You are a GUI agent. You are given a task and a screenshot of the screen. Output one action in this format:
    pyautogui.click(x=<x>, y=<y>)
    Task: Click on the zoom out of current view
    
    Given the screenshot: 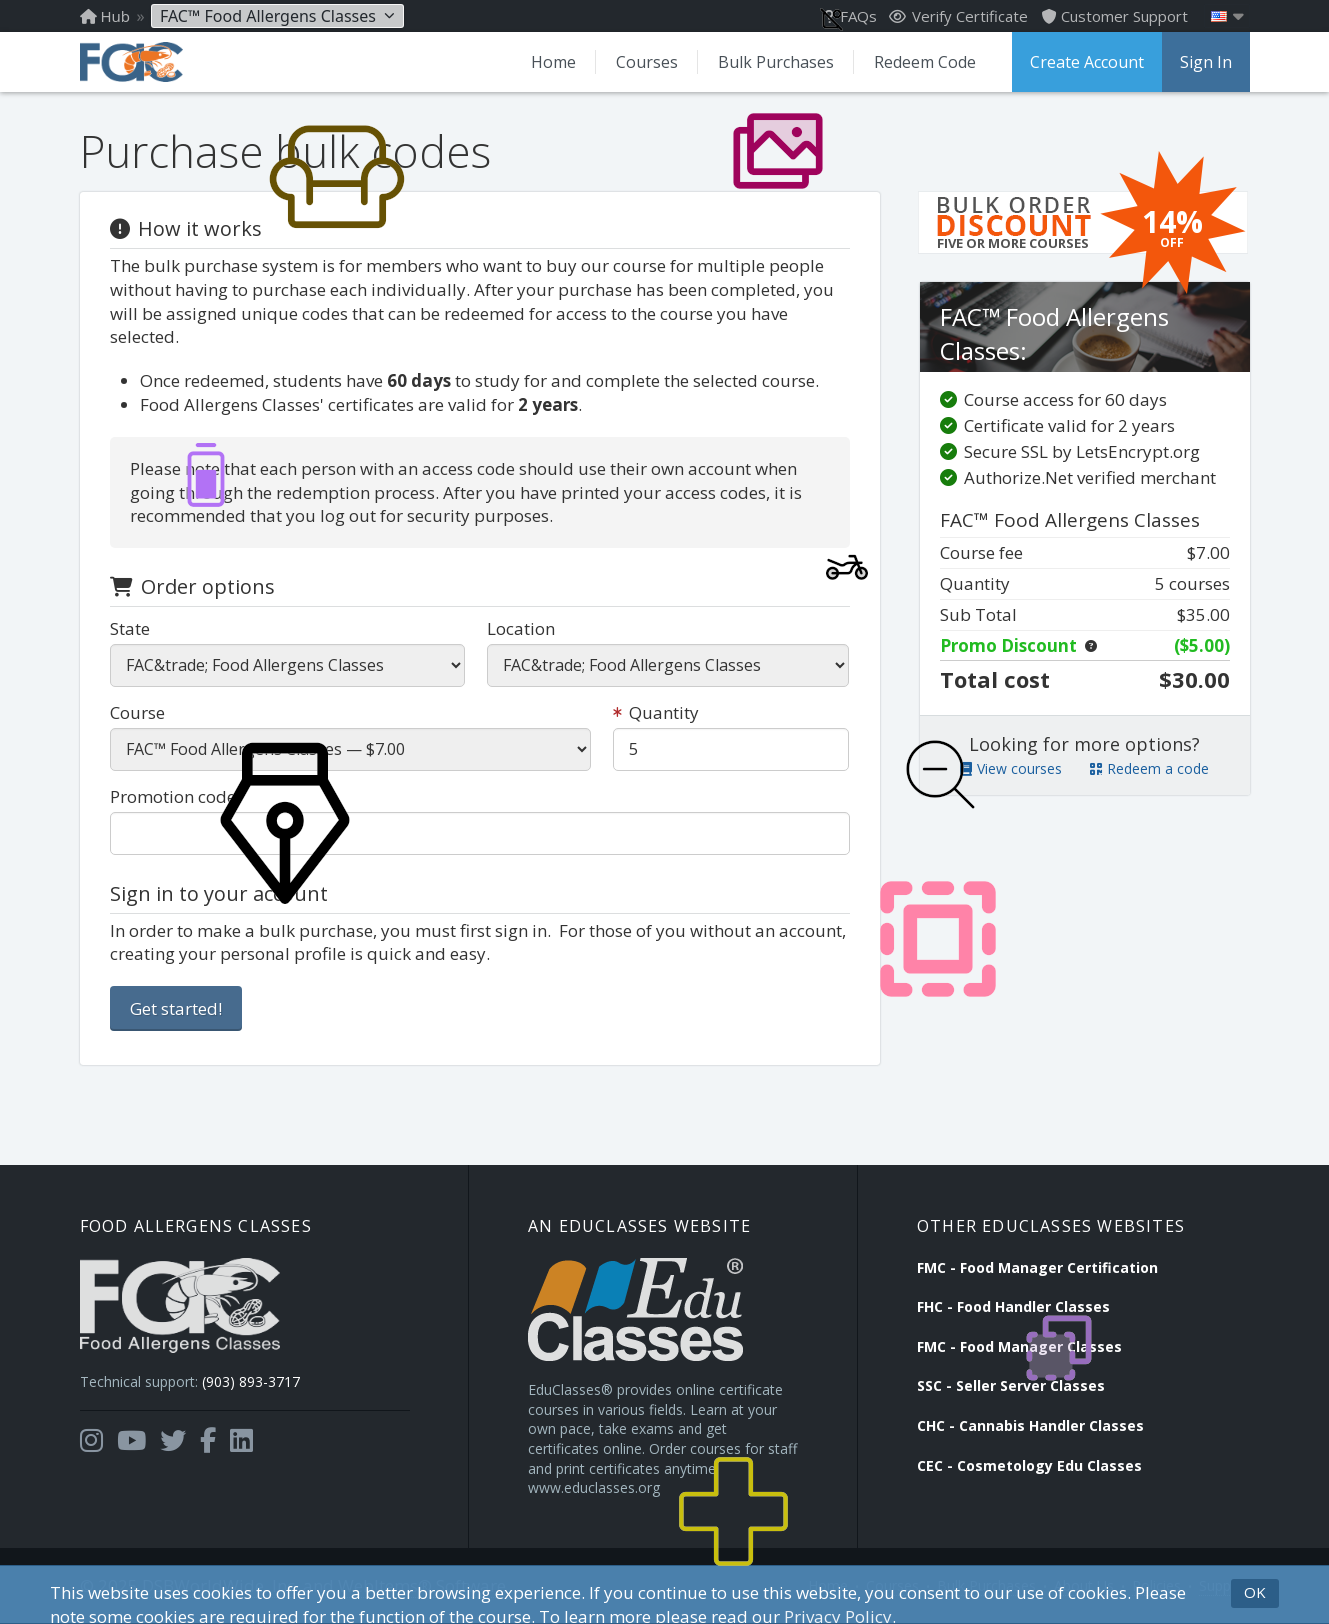 What is the action you would take?
    pyautogui.click(x=940, y=774)
    